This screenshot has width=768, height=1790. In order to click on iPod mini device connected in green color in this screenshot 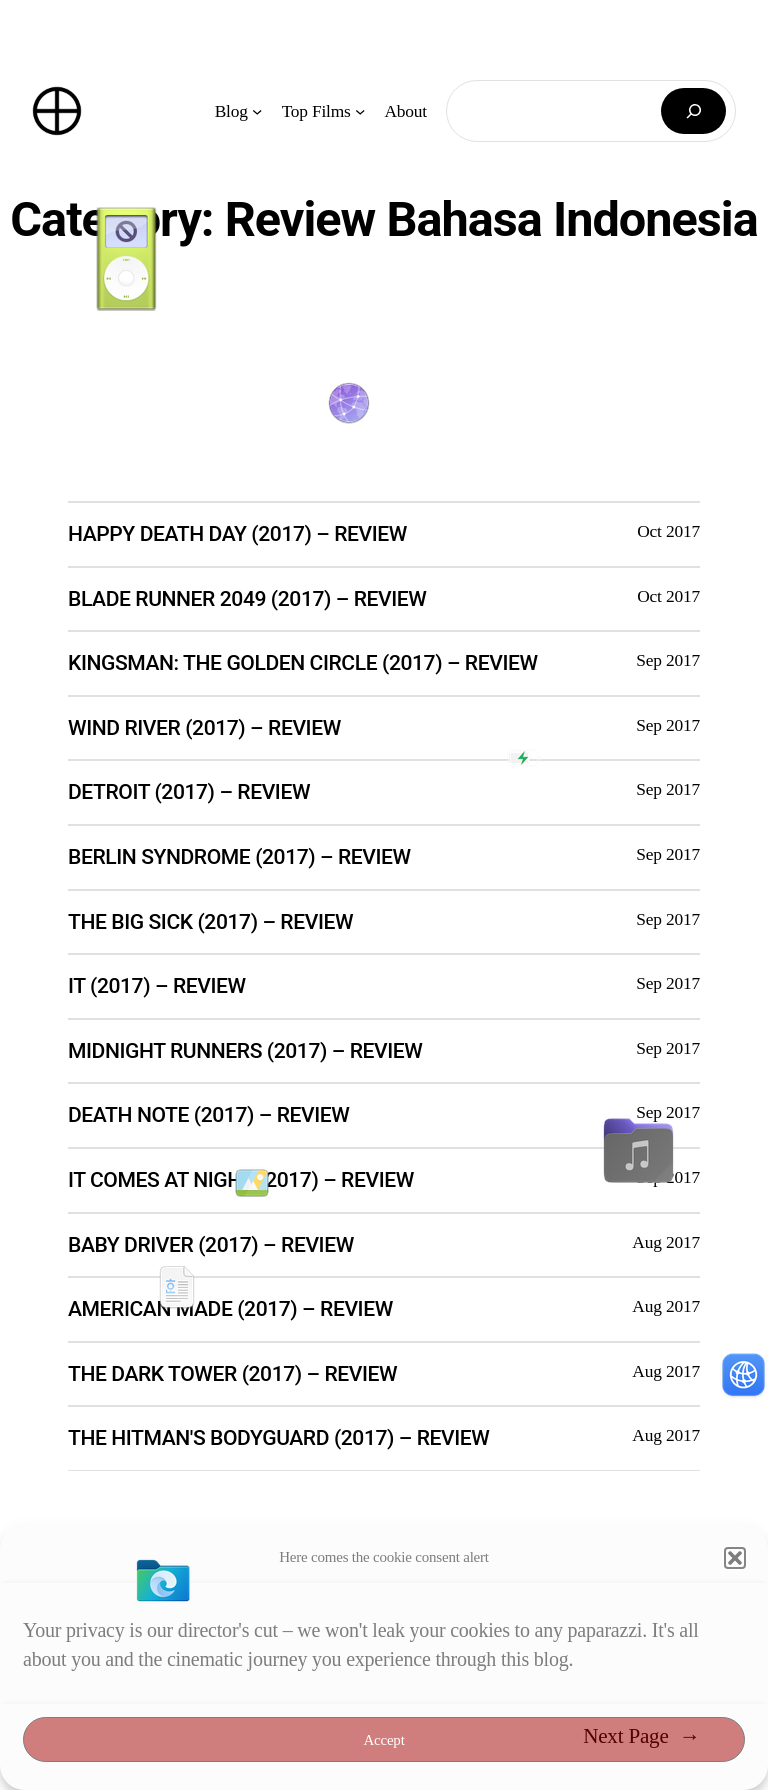, I will do `click(125, 258)`.